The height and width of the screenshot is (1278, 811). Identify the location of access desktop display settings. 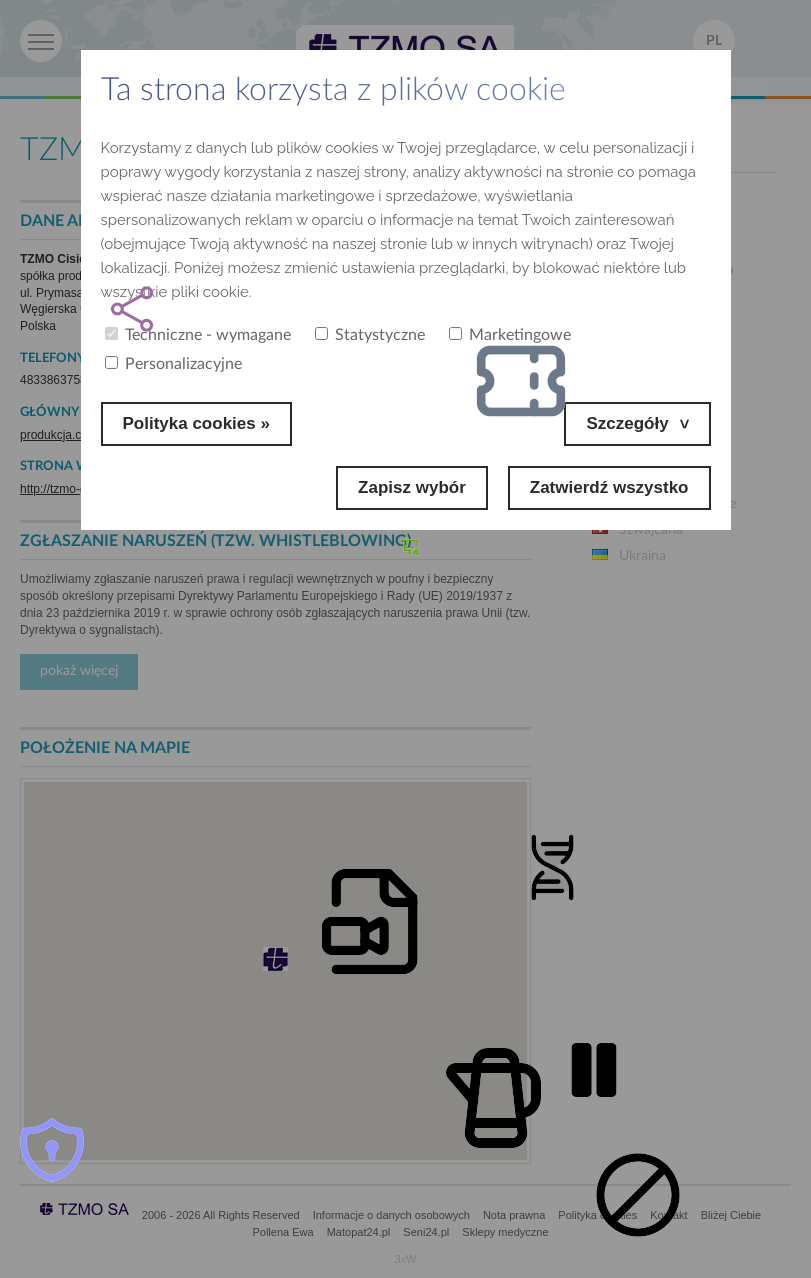
(411, 547).